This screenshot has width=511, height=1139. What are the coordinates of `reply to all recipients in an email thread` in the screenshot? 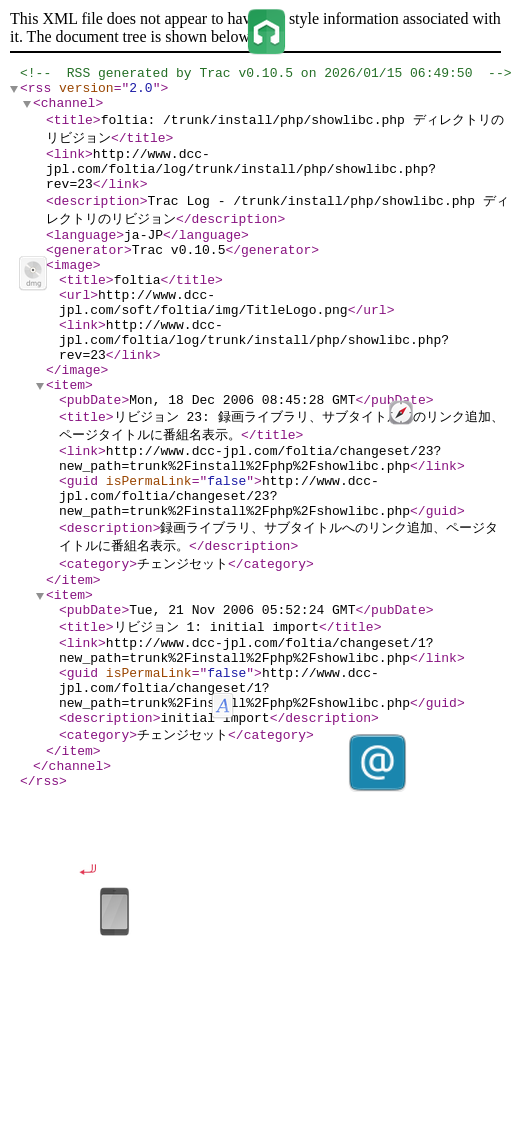 It's located at (87, 868).